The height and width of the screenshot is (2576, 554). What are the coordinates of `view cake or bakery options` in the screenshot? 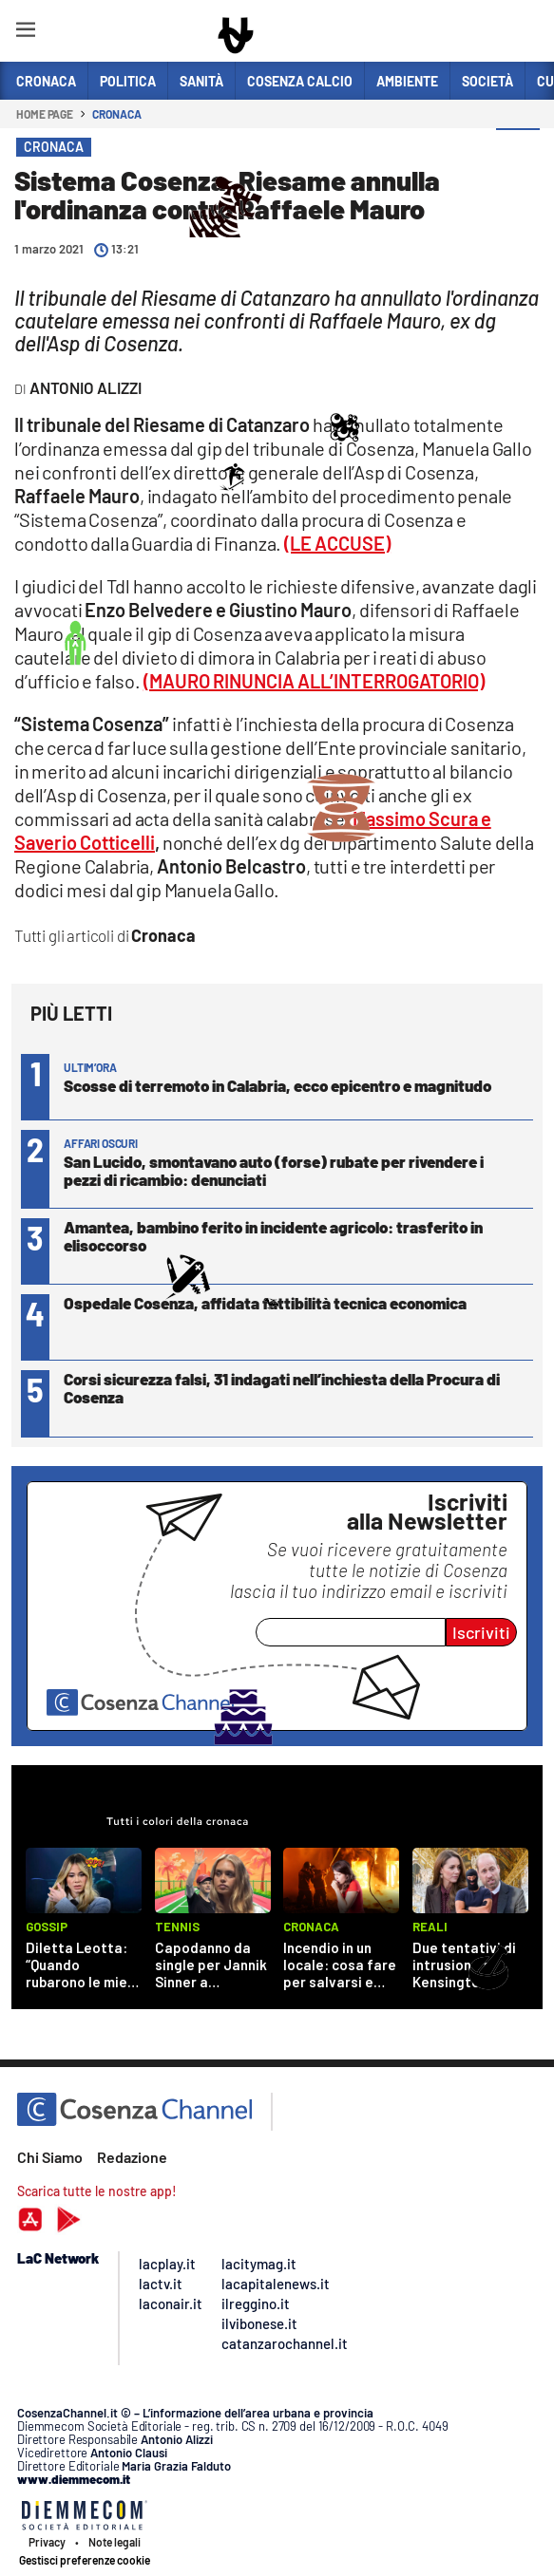 It's located at (243, 1714).